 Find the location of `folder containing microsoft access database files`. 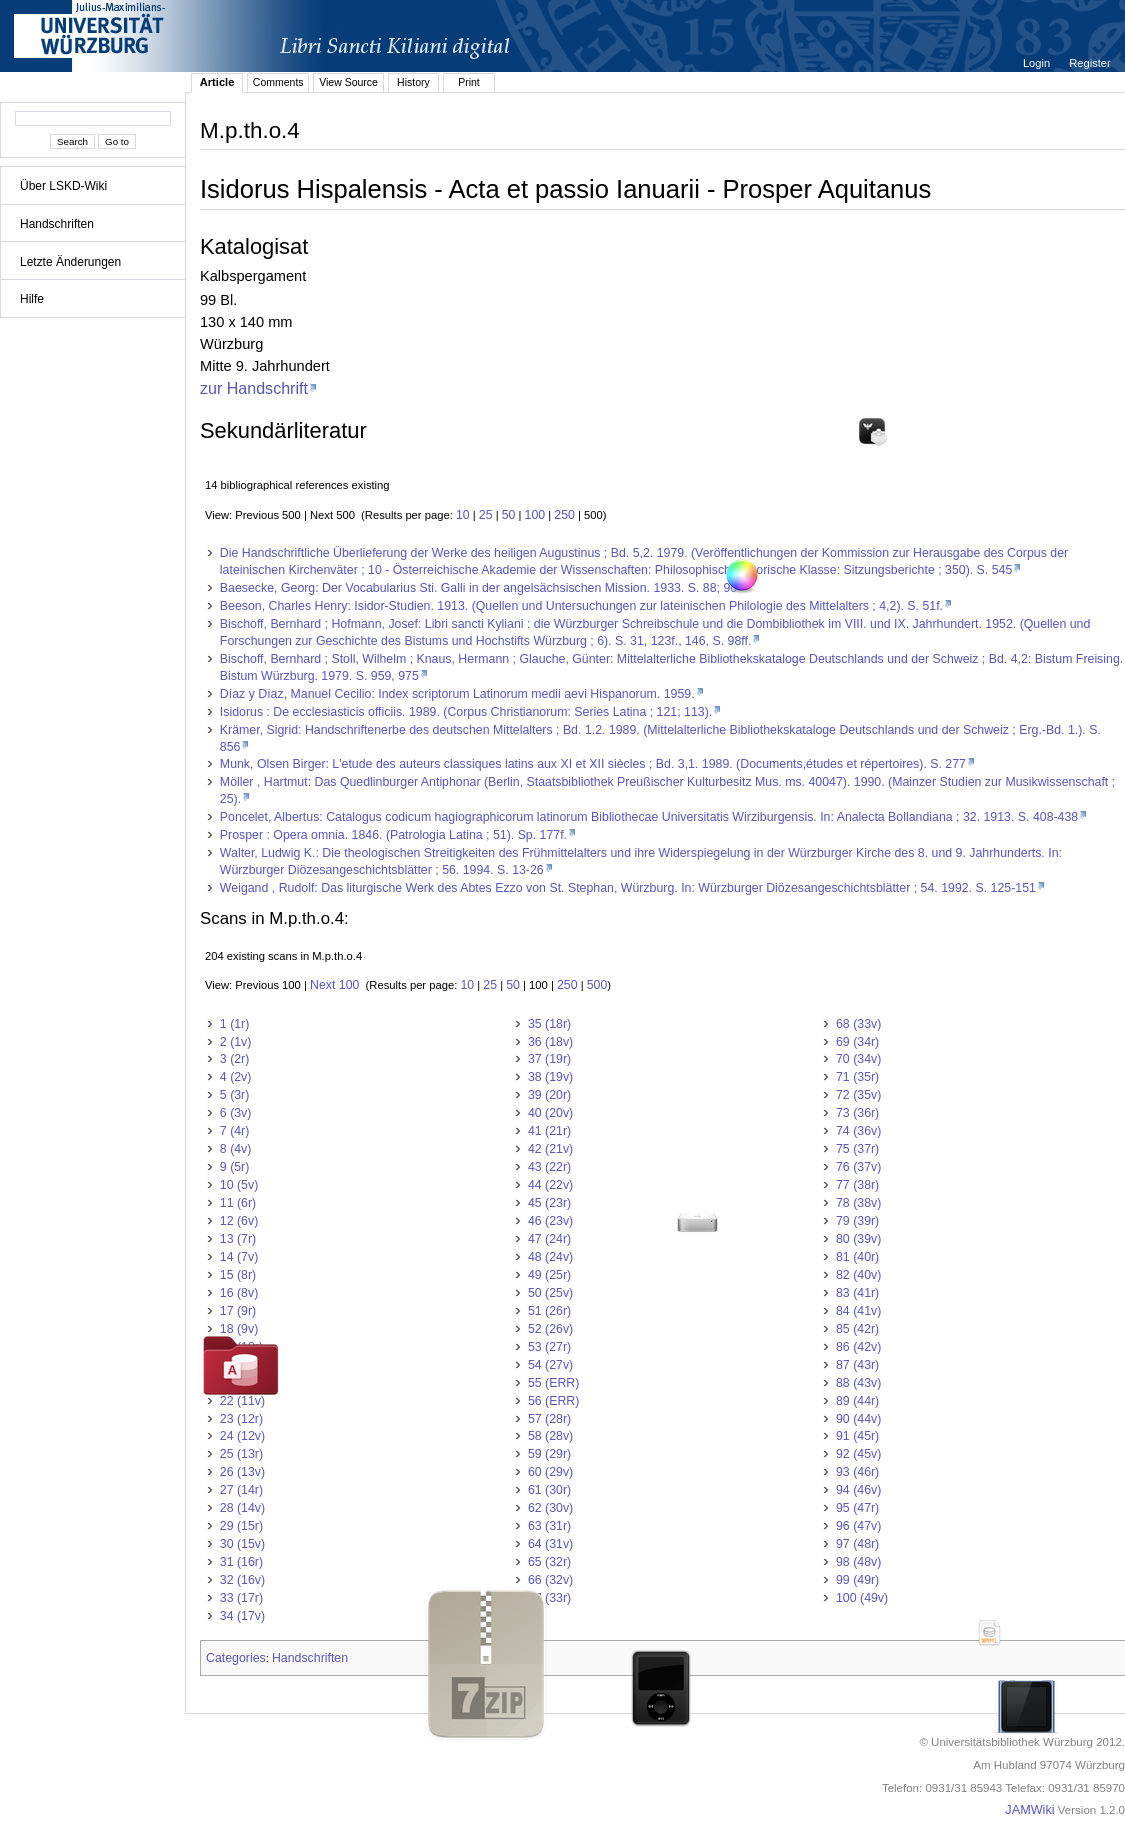

folder containing microsoft access database files is located at coordinates (240, 1367).